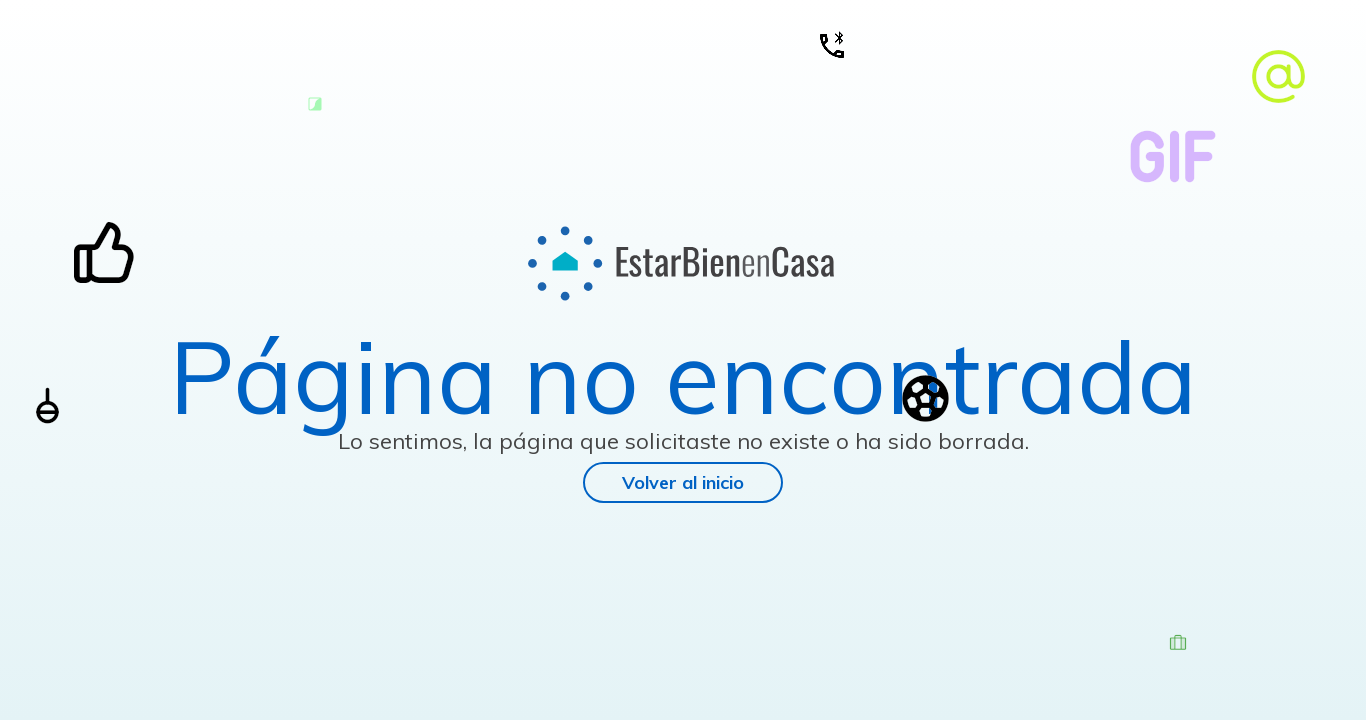  Describe the element at coordinates (1278, 76) in the screenshot. I see `enter an email address` at that location.